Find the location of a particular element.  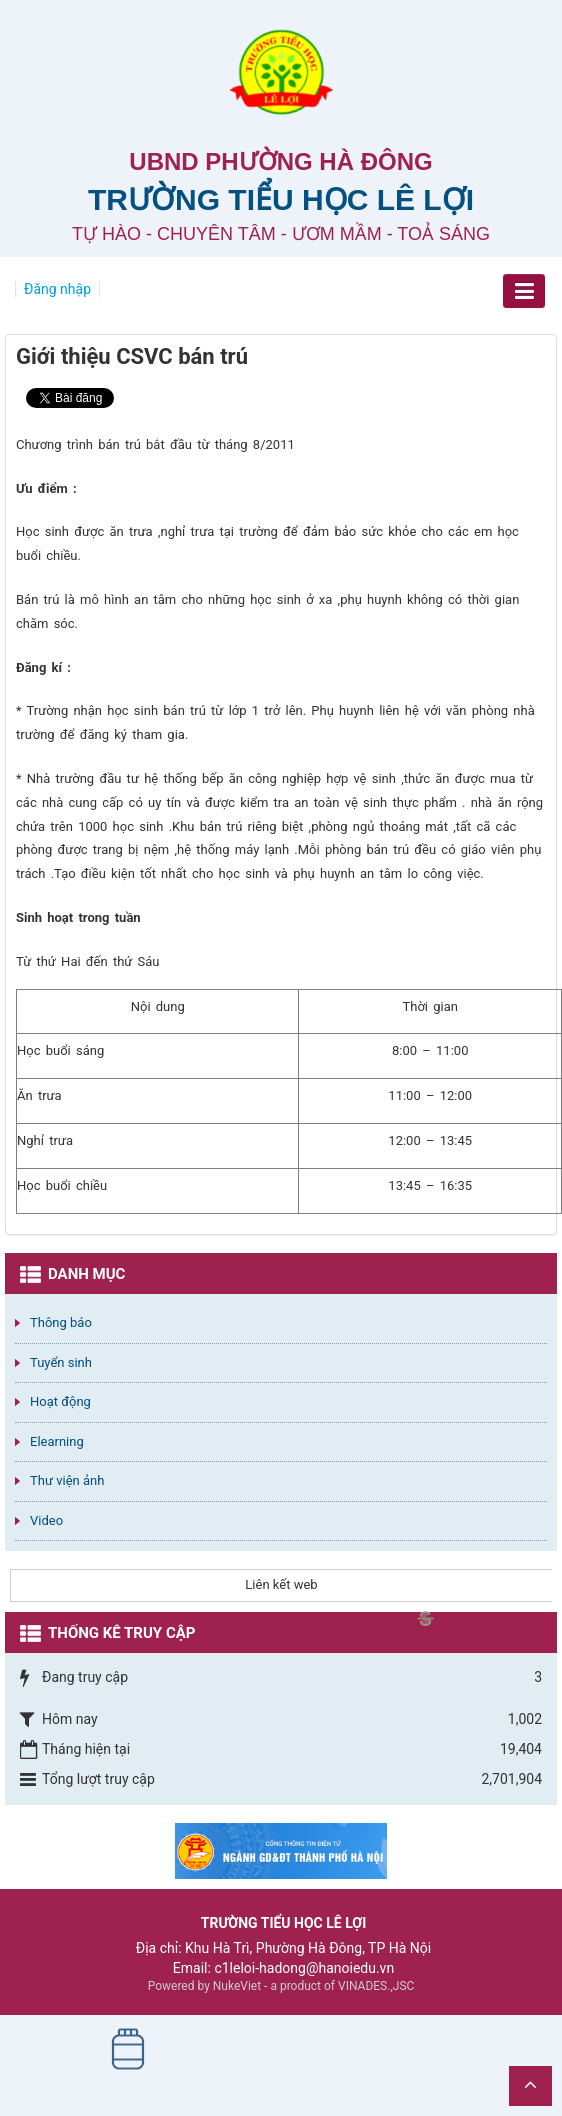

view or manage labeled containers is located at coordinates (128, 2049).